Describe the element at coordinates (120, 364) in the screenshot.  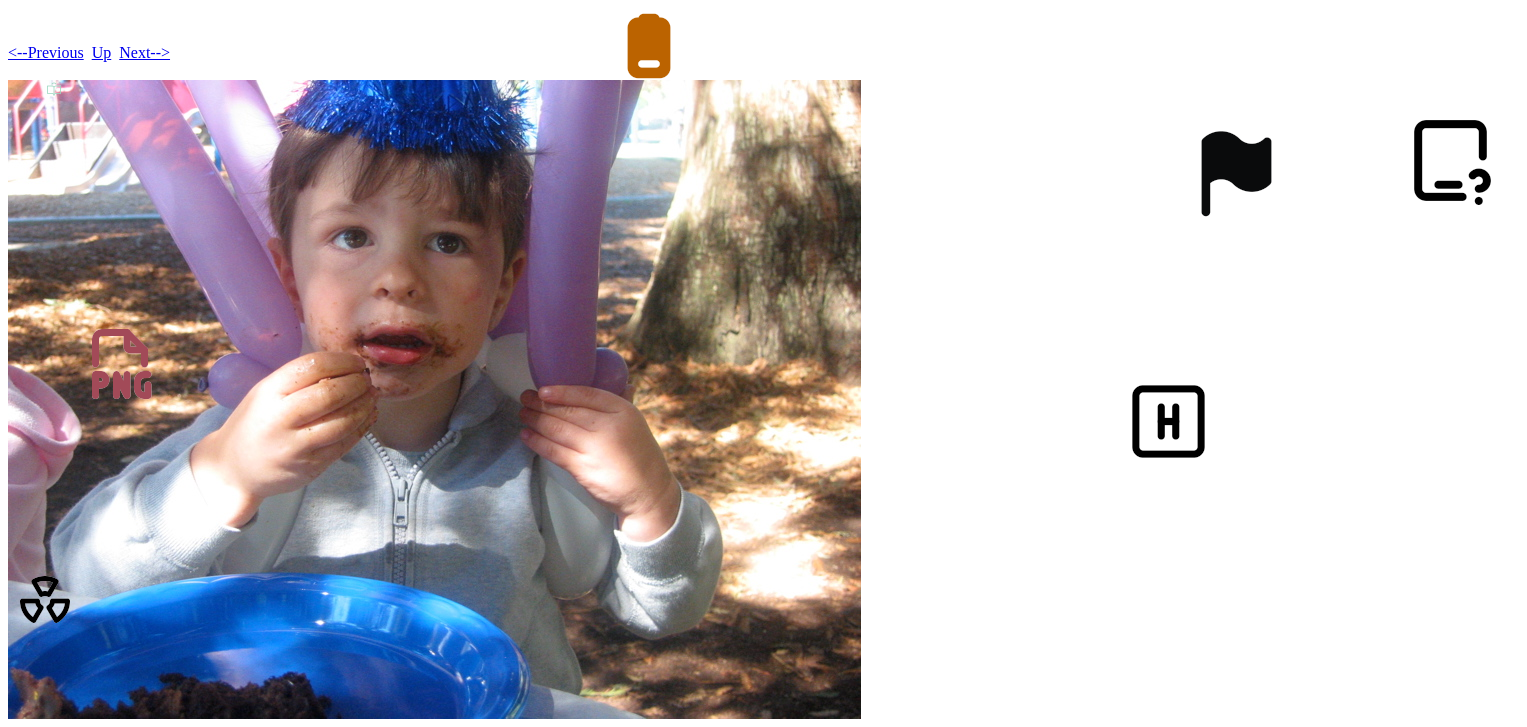
I see `indicates a PNG image file type` at that location.